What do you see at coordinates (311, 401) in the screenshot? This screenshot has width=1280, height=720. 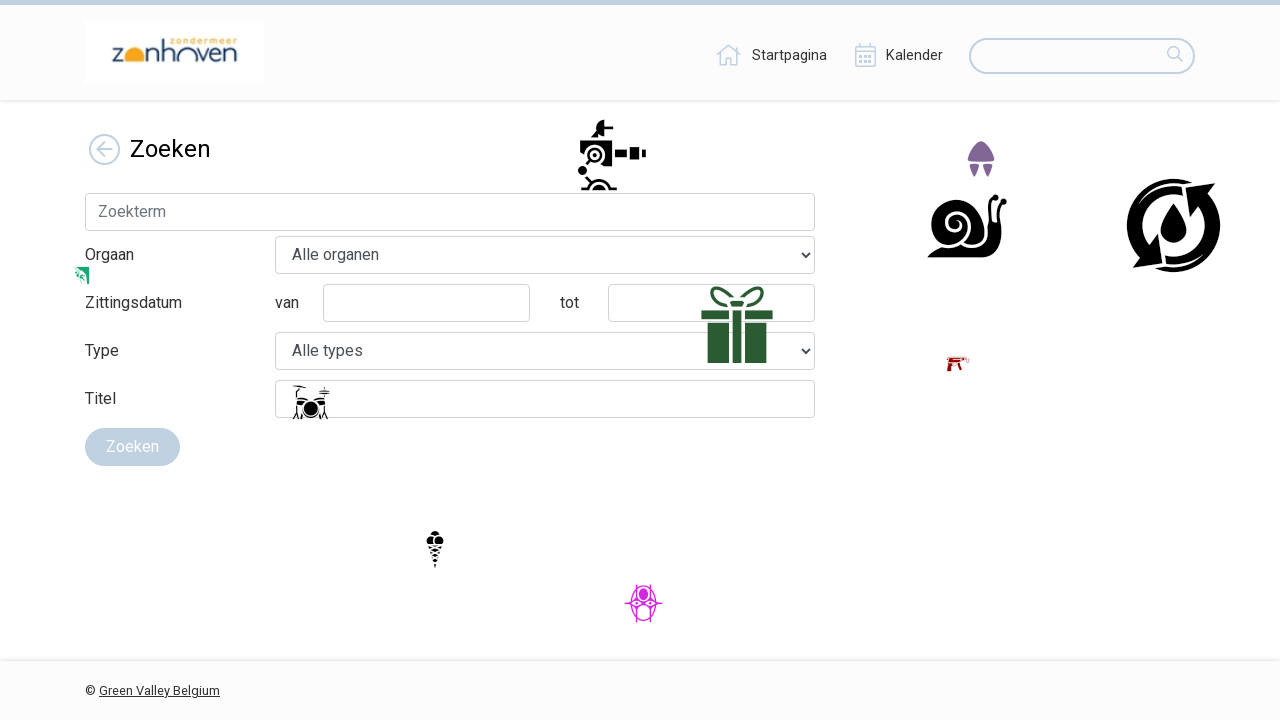 I see `access drum or percussion instruments` at bounding box center [311, 401].